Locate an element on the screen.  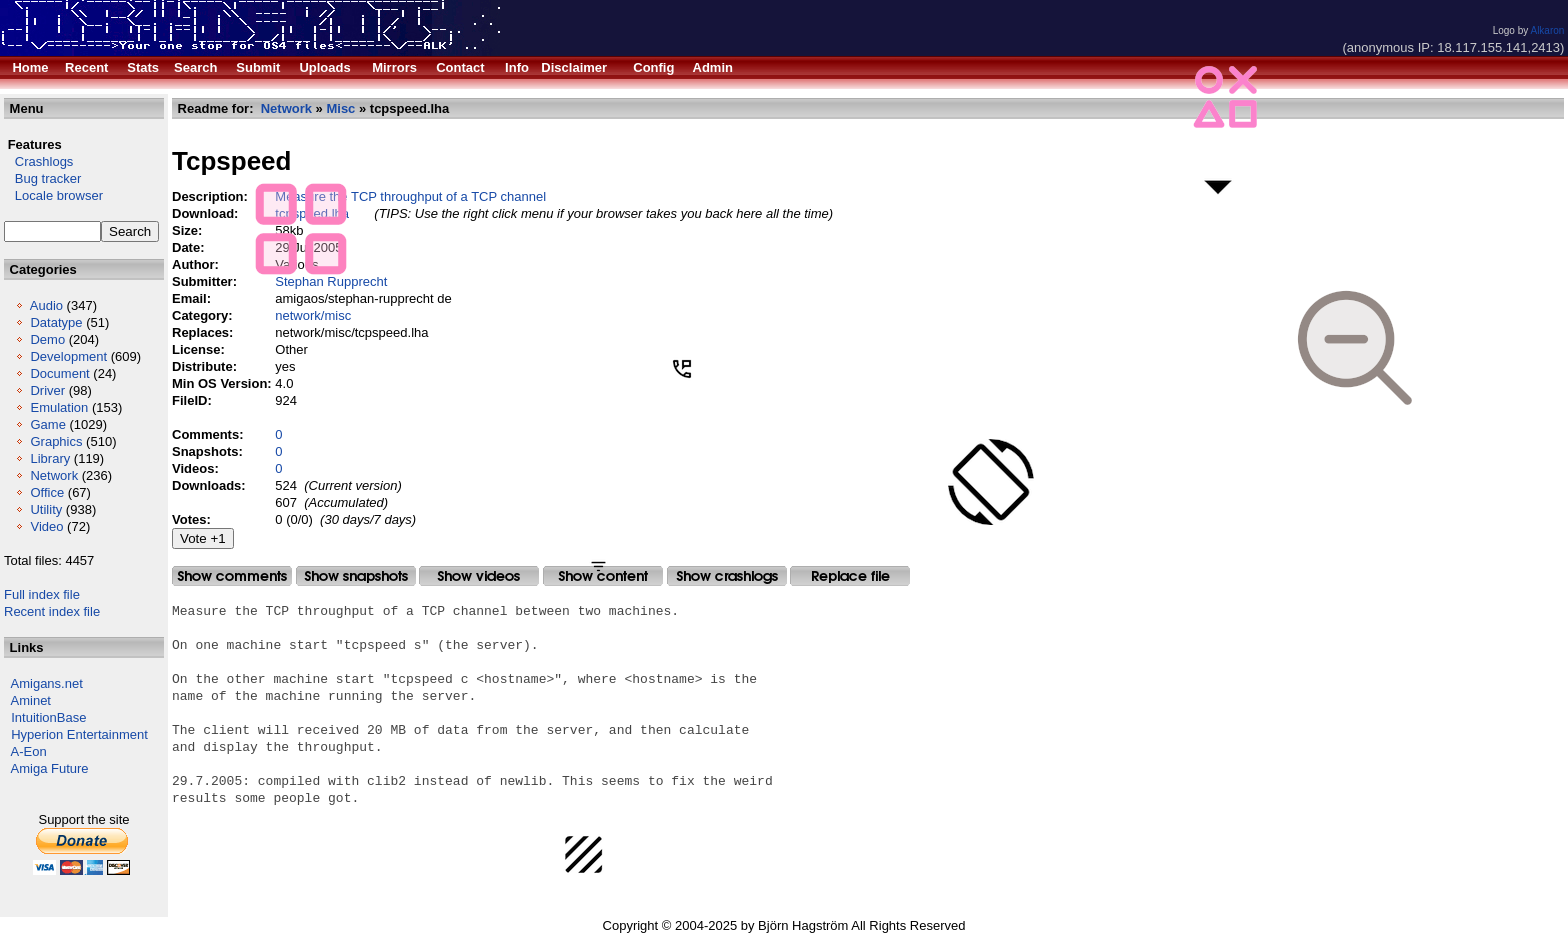
browse icon library or icon picker is located at coordinates (1226, 97).